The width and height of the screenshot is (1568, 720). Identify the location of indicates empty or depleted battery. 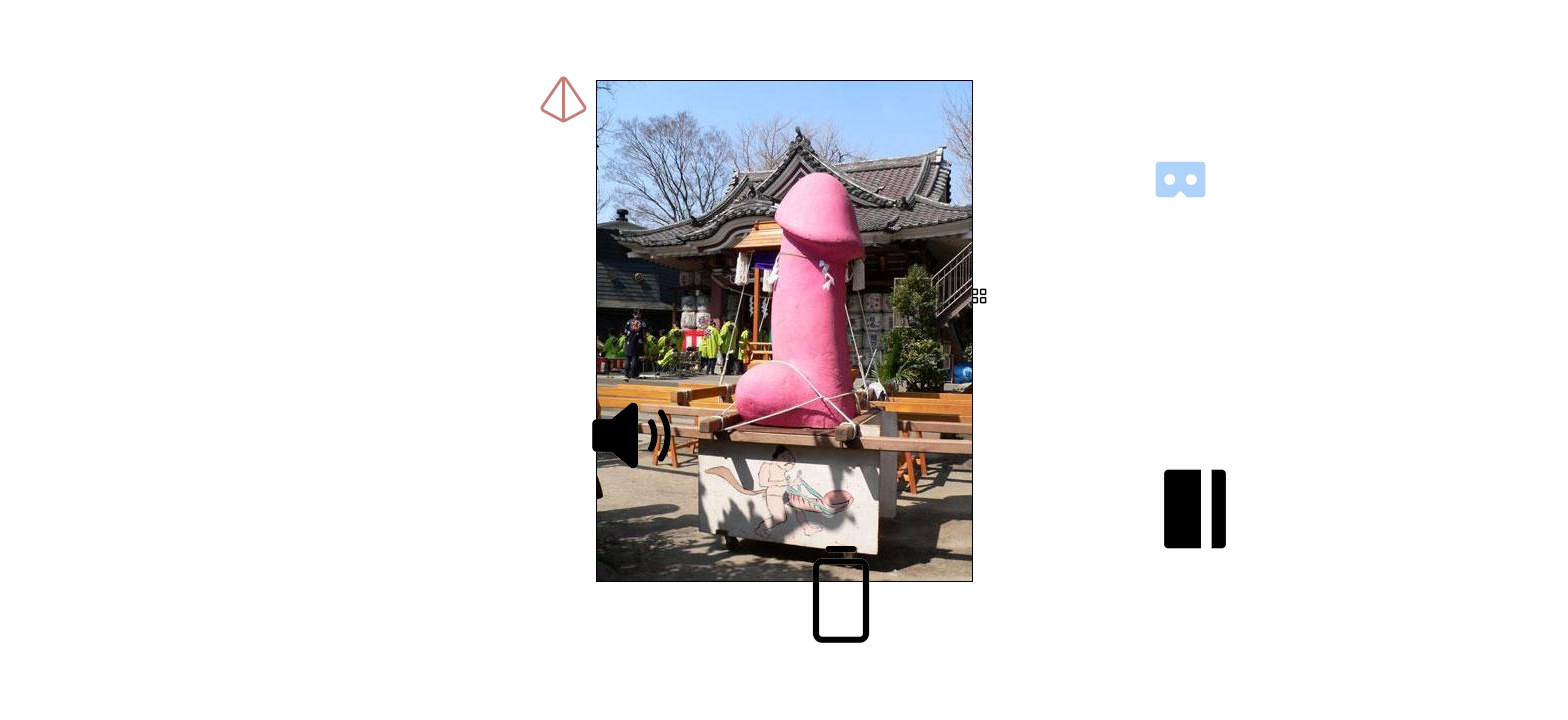
(841, 596).